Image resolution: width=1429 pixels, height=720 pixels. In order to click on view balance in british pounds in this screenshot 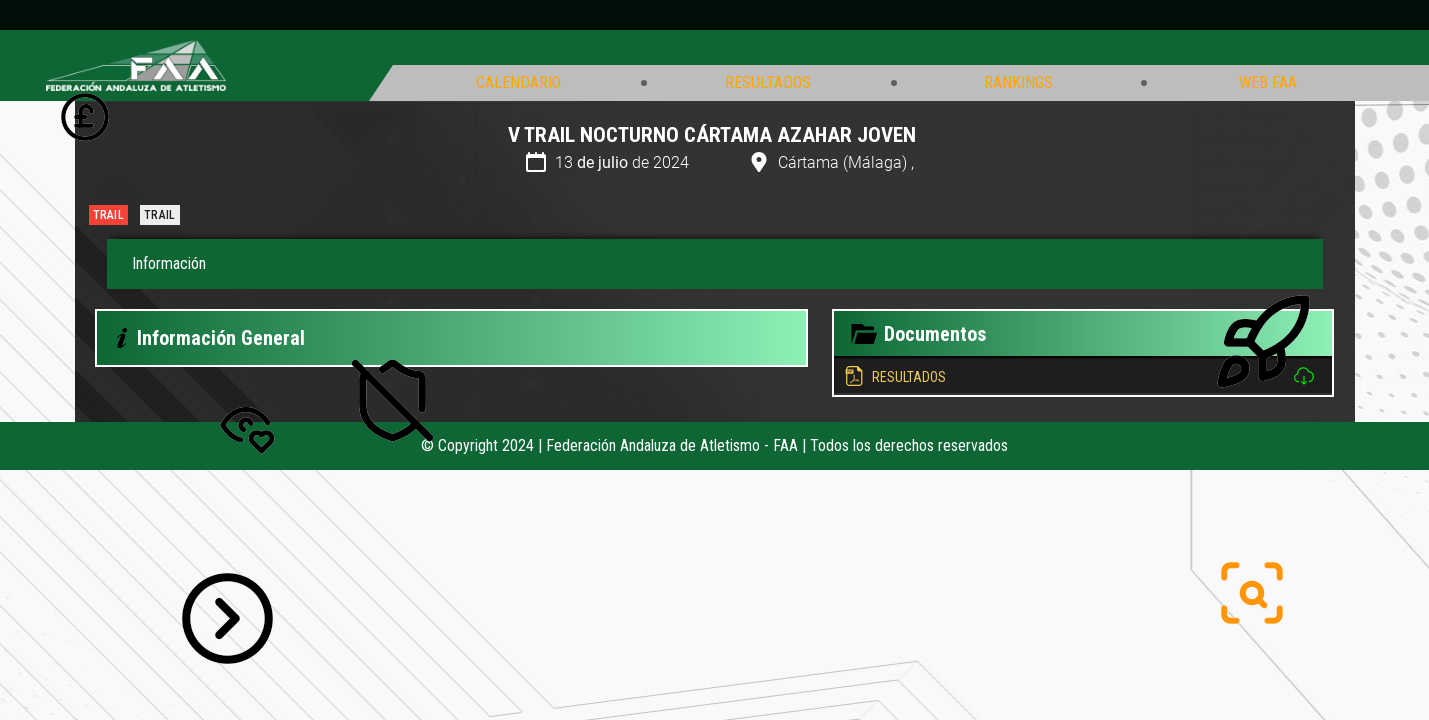, I will do `click(85, 117)`.